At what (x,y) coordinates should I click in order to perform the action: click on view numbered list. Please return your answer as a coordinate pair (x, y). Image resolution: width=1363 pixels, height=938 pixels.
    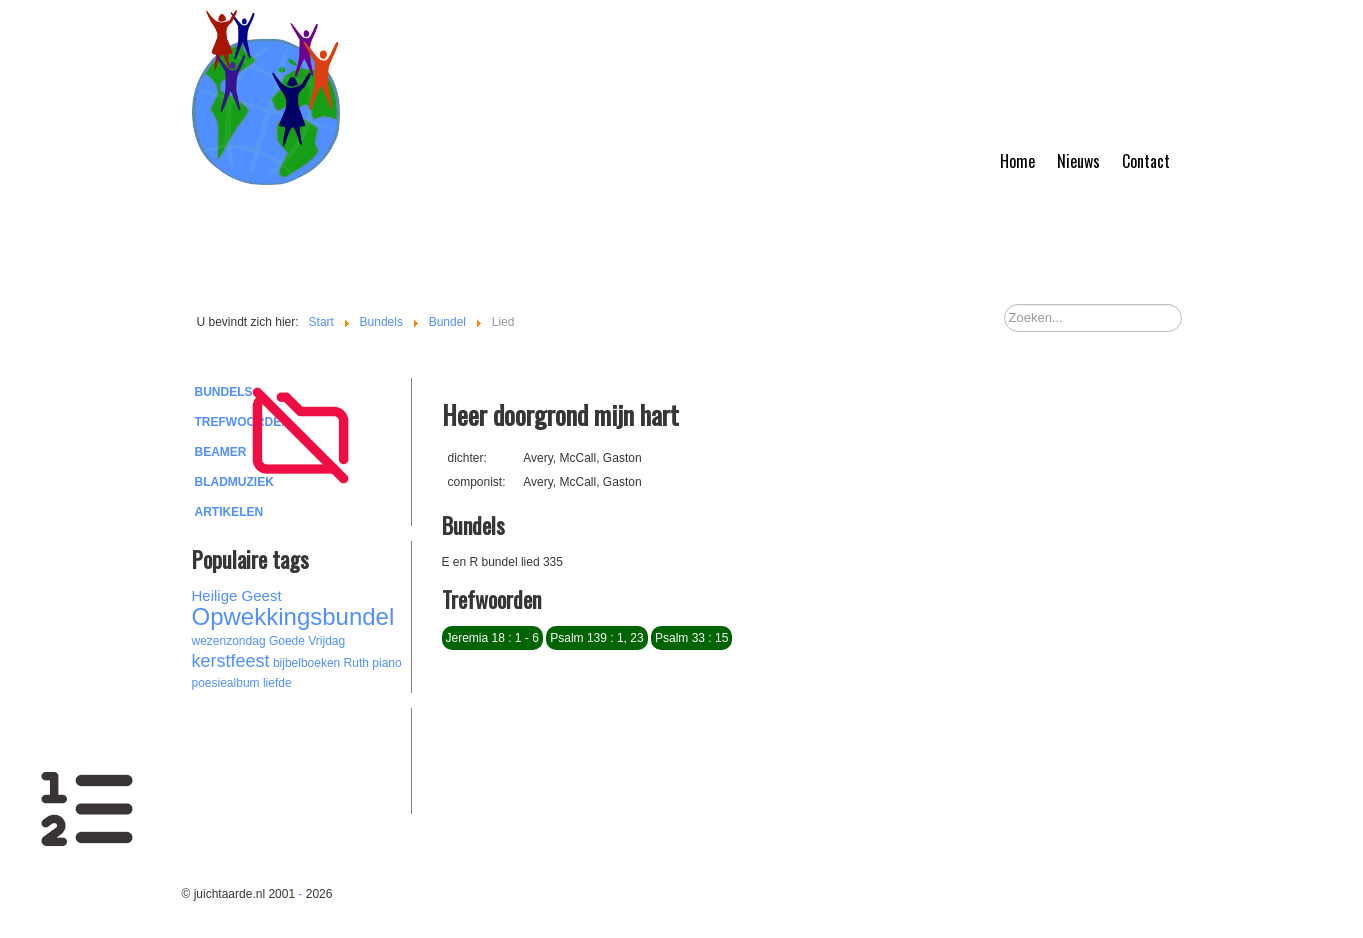
    Looking at the image, I should click on (87, 809).